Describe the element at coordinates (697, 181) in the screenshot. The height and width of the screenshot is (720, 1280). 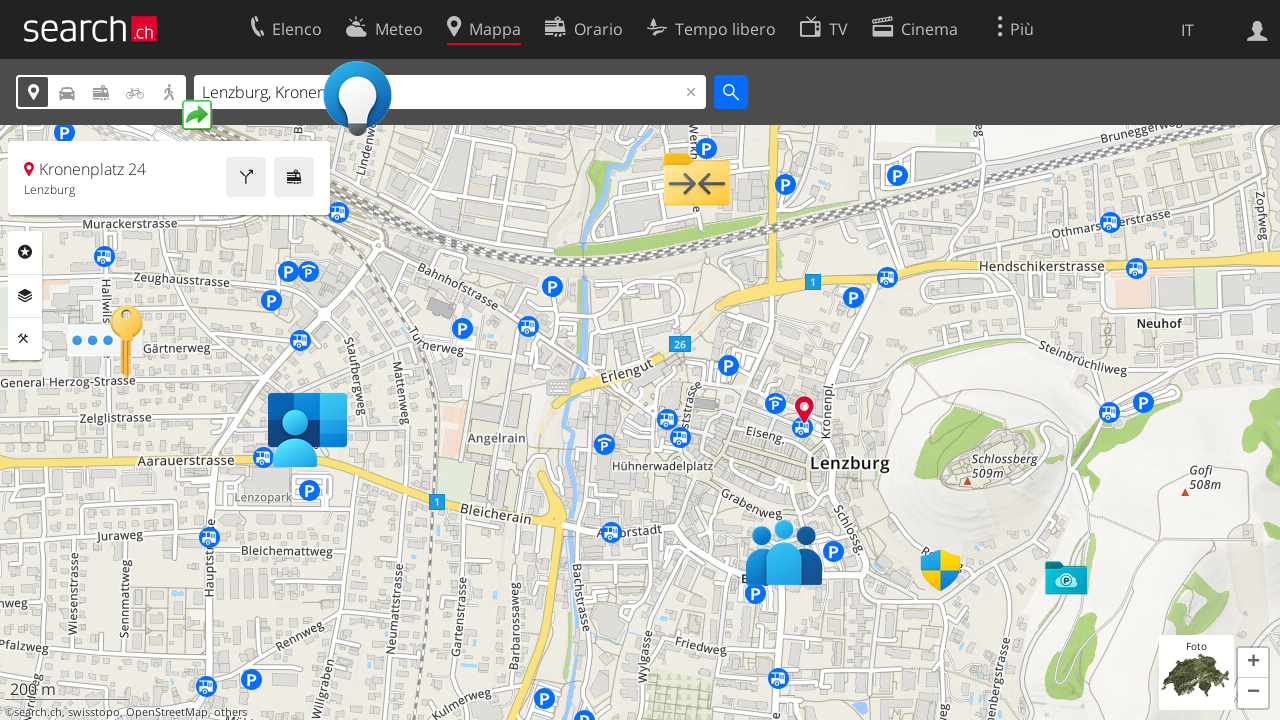
I see `compress folder contents to save space` at that location.